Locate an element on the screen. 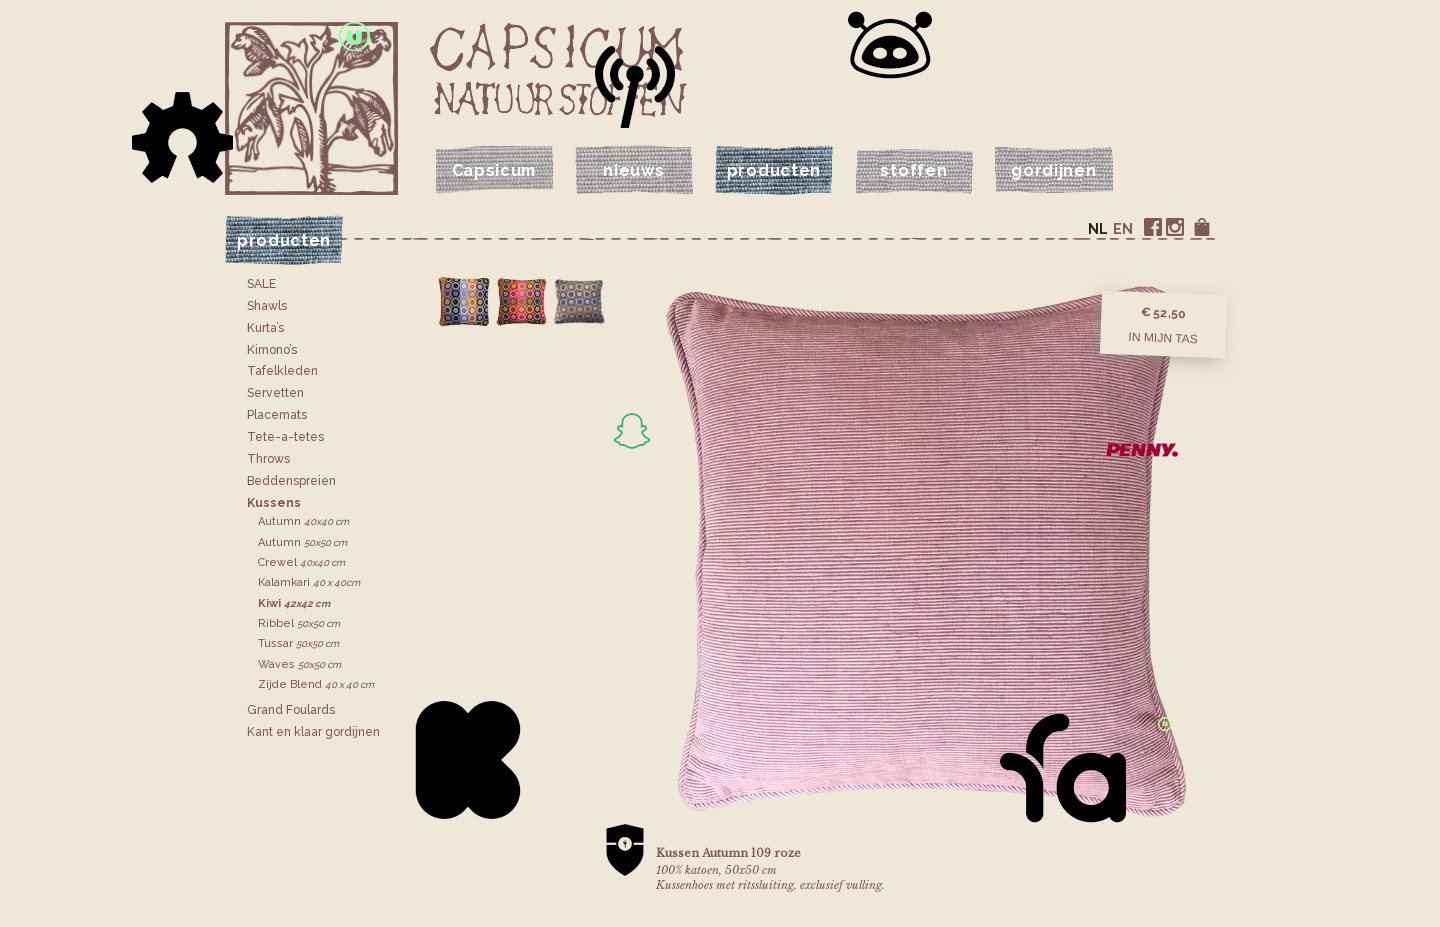  open snapchat app is located at coordinates (632, 431).